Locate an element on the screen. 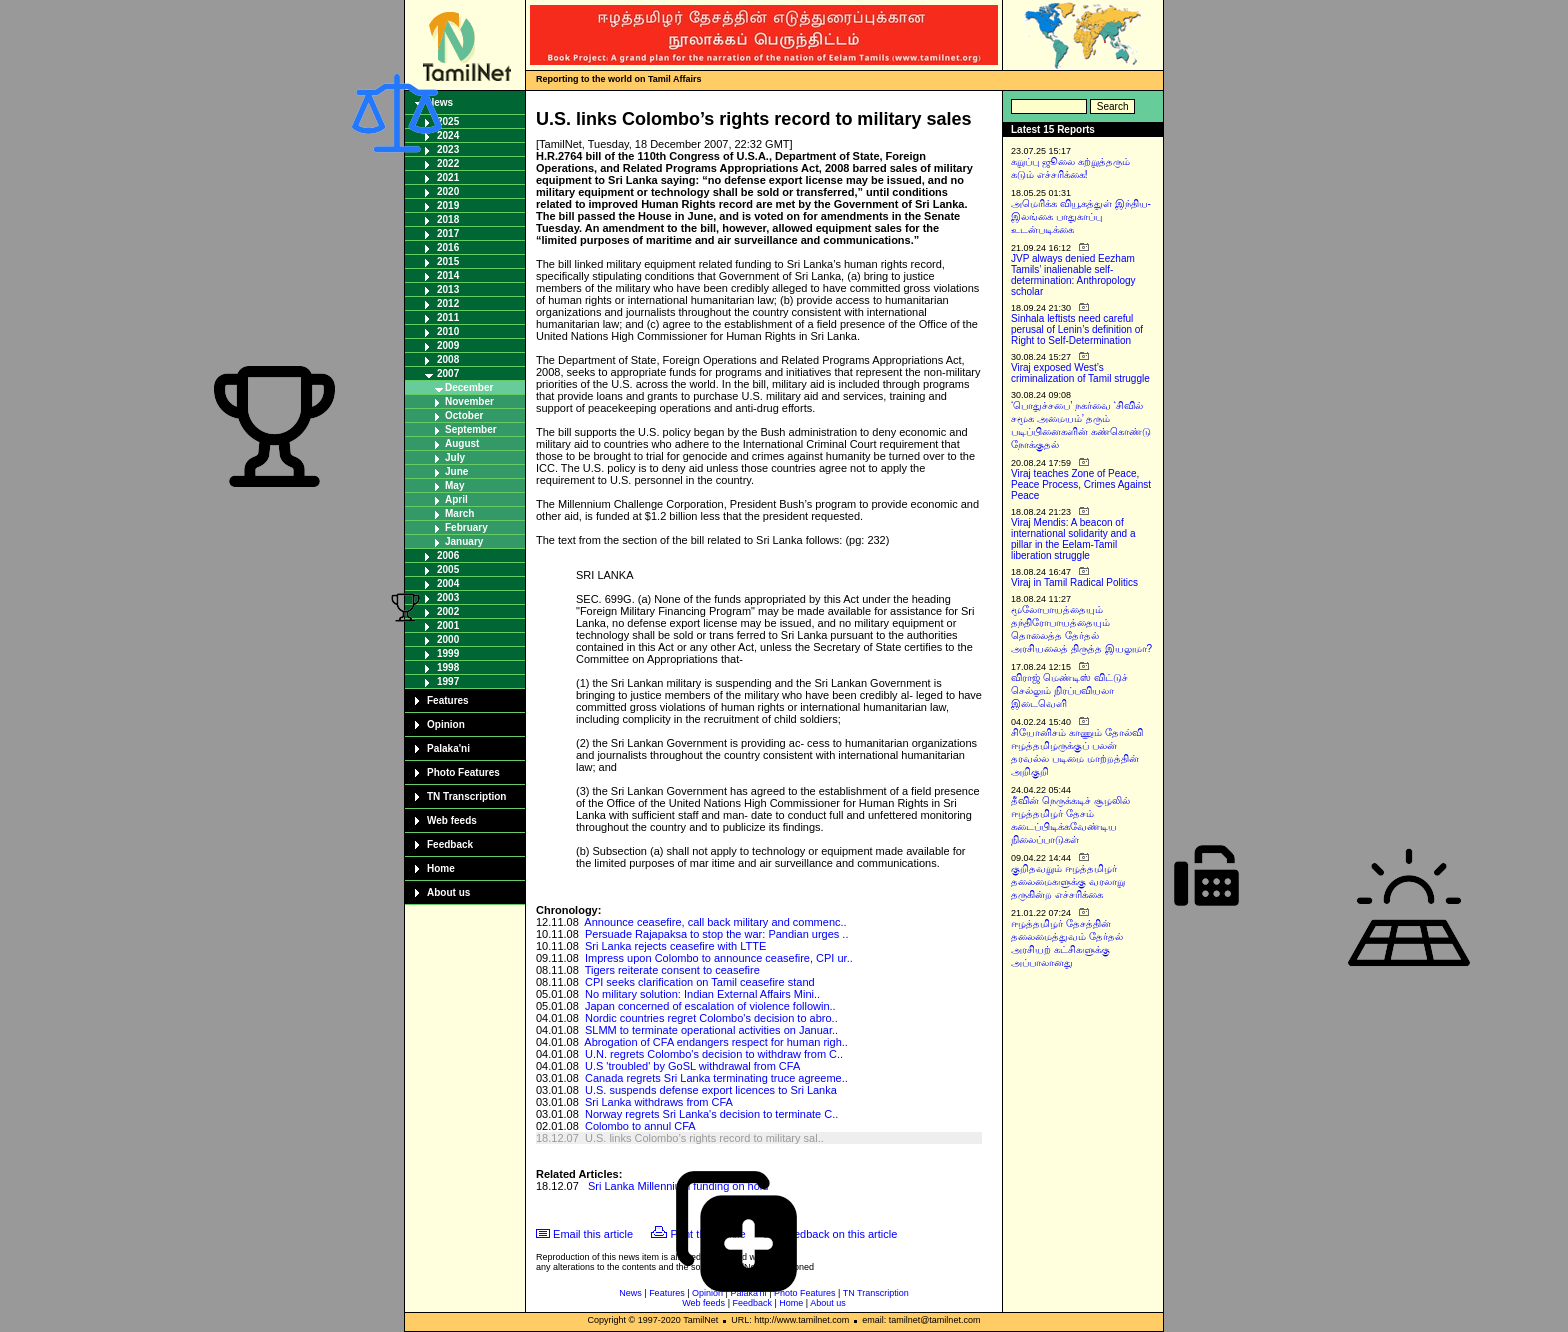 The height and width of the screenshot is (1332, 1568). copy and add to clipboard is located at coordinates (736, 1231).